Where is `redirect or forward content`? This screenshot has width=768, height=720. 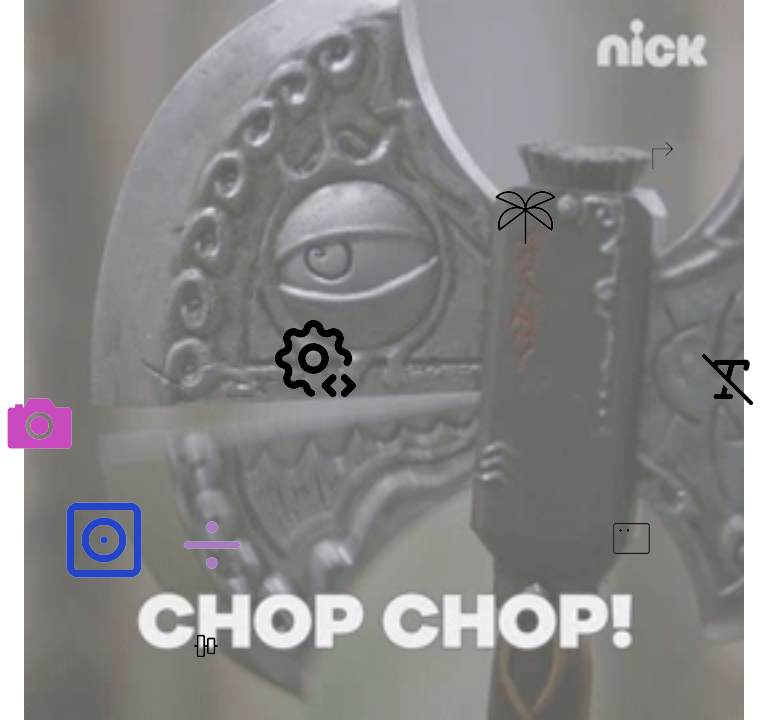 redirect or forward content is located at coordinates (660, 155).